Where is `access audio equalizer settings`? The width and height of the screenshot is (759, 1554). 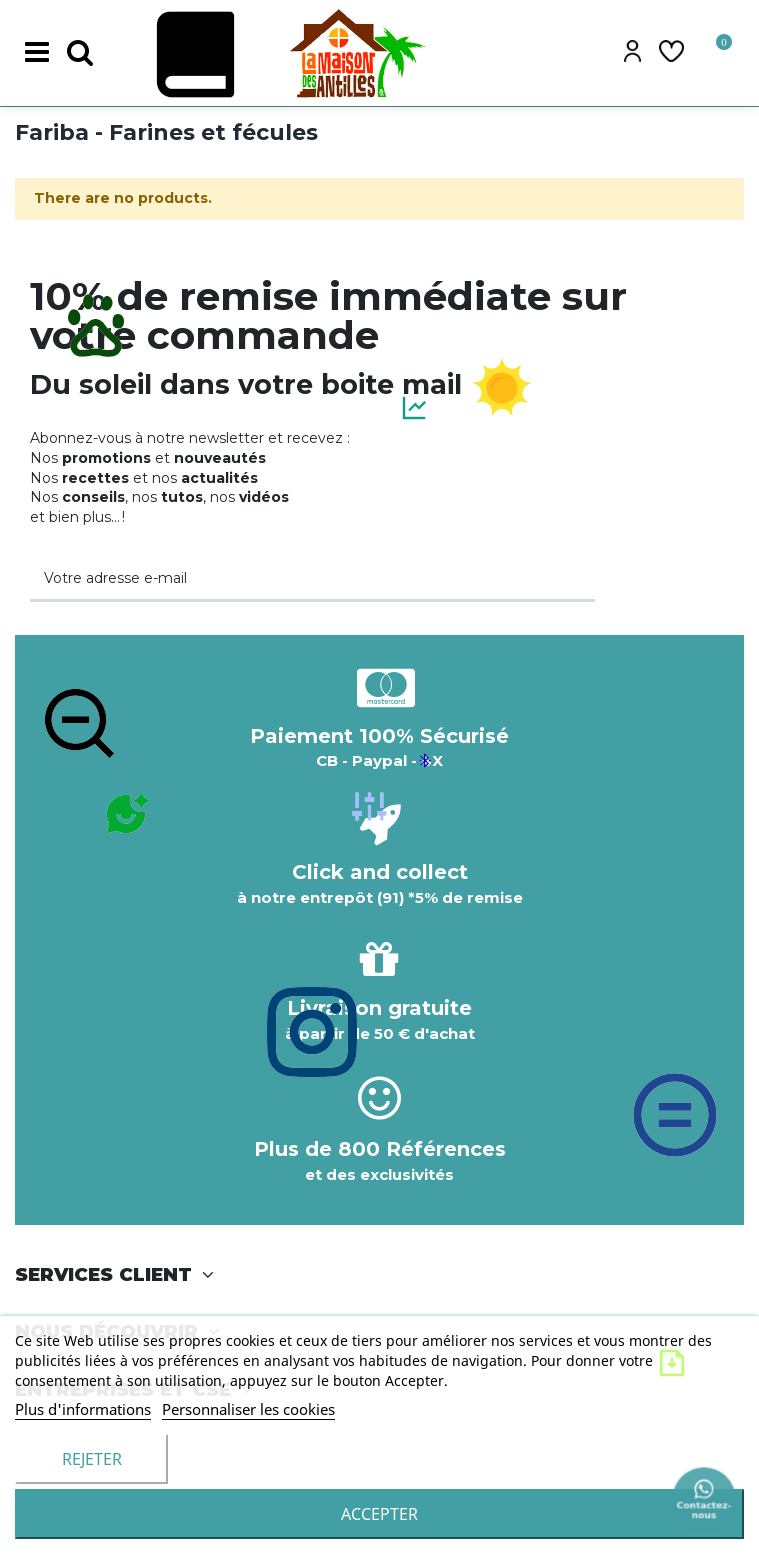 access audio equalizer settings is located at coordinates (369, 806).